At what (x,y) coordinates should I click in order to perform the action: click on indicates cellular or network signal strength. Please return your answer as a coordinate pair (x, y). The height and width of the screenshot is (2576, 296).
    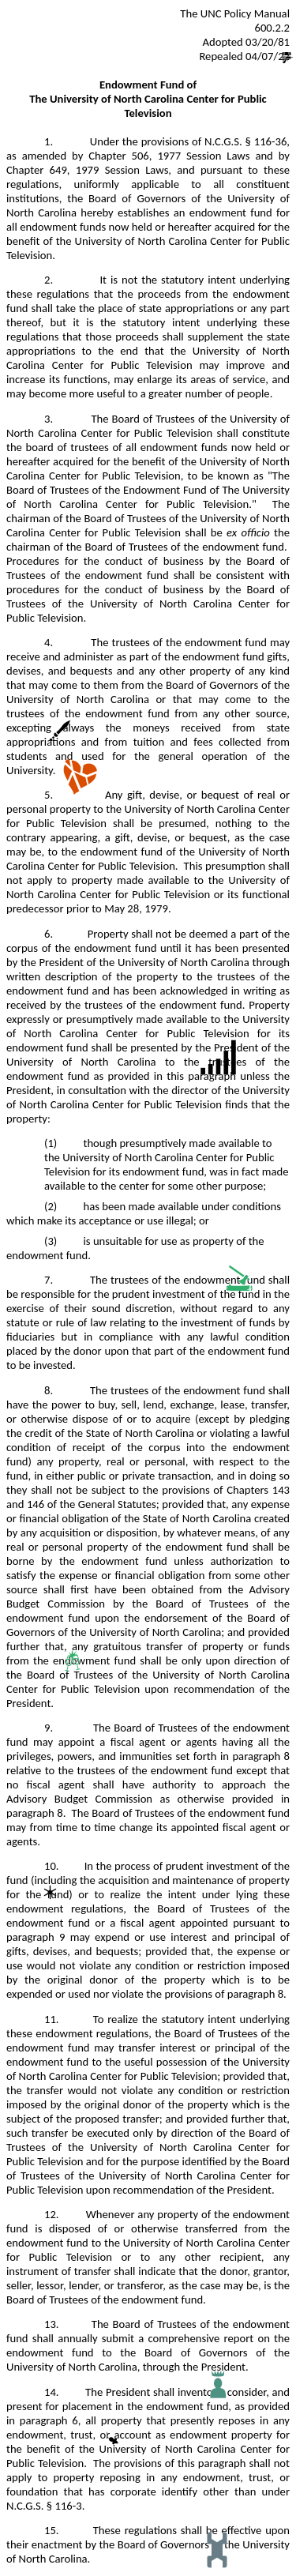
    Looking at the image, I should click on (218, 1057).